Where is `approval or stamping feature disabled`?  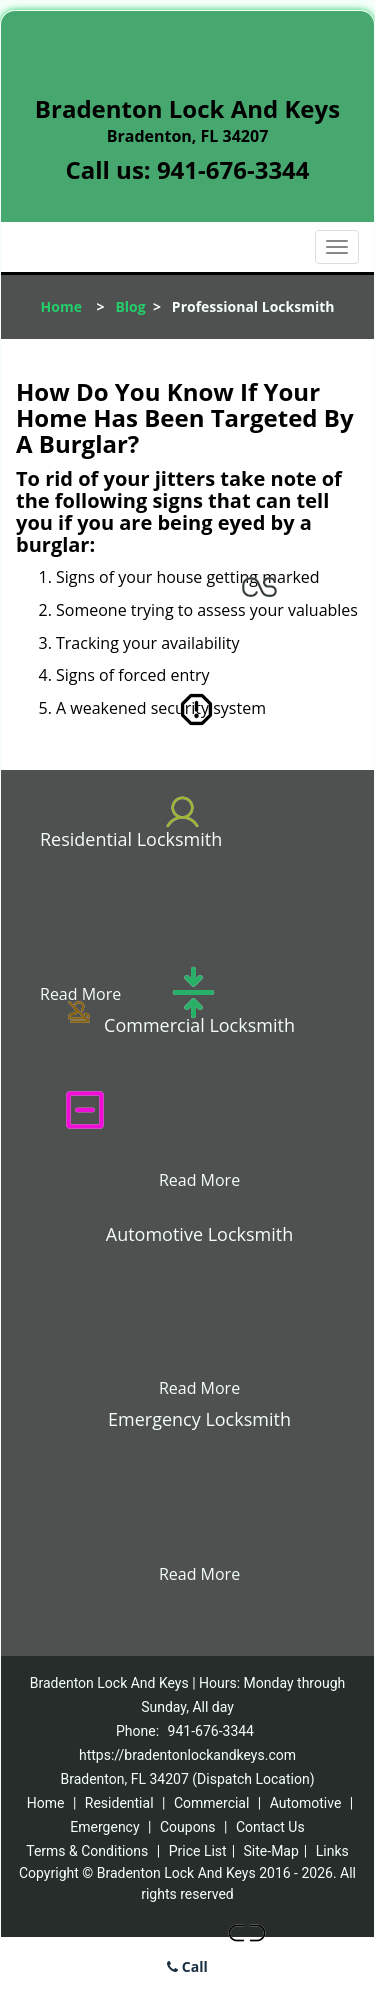
approval or stamping feature disabled is located at coordinates (79, 1012).